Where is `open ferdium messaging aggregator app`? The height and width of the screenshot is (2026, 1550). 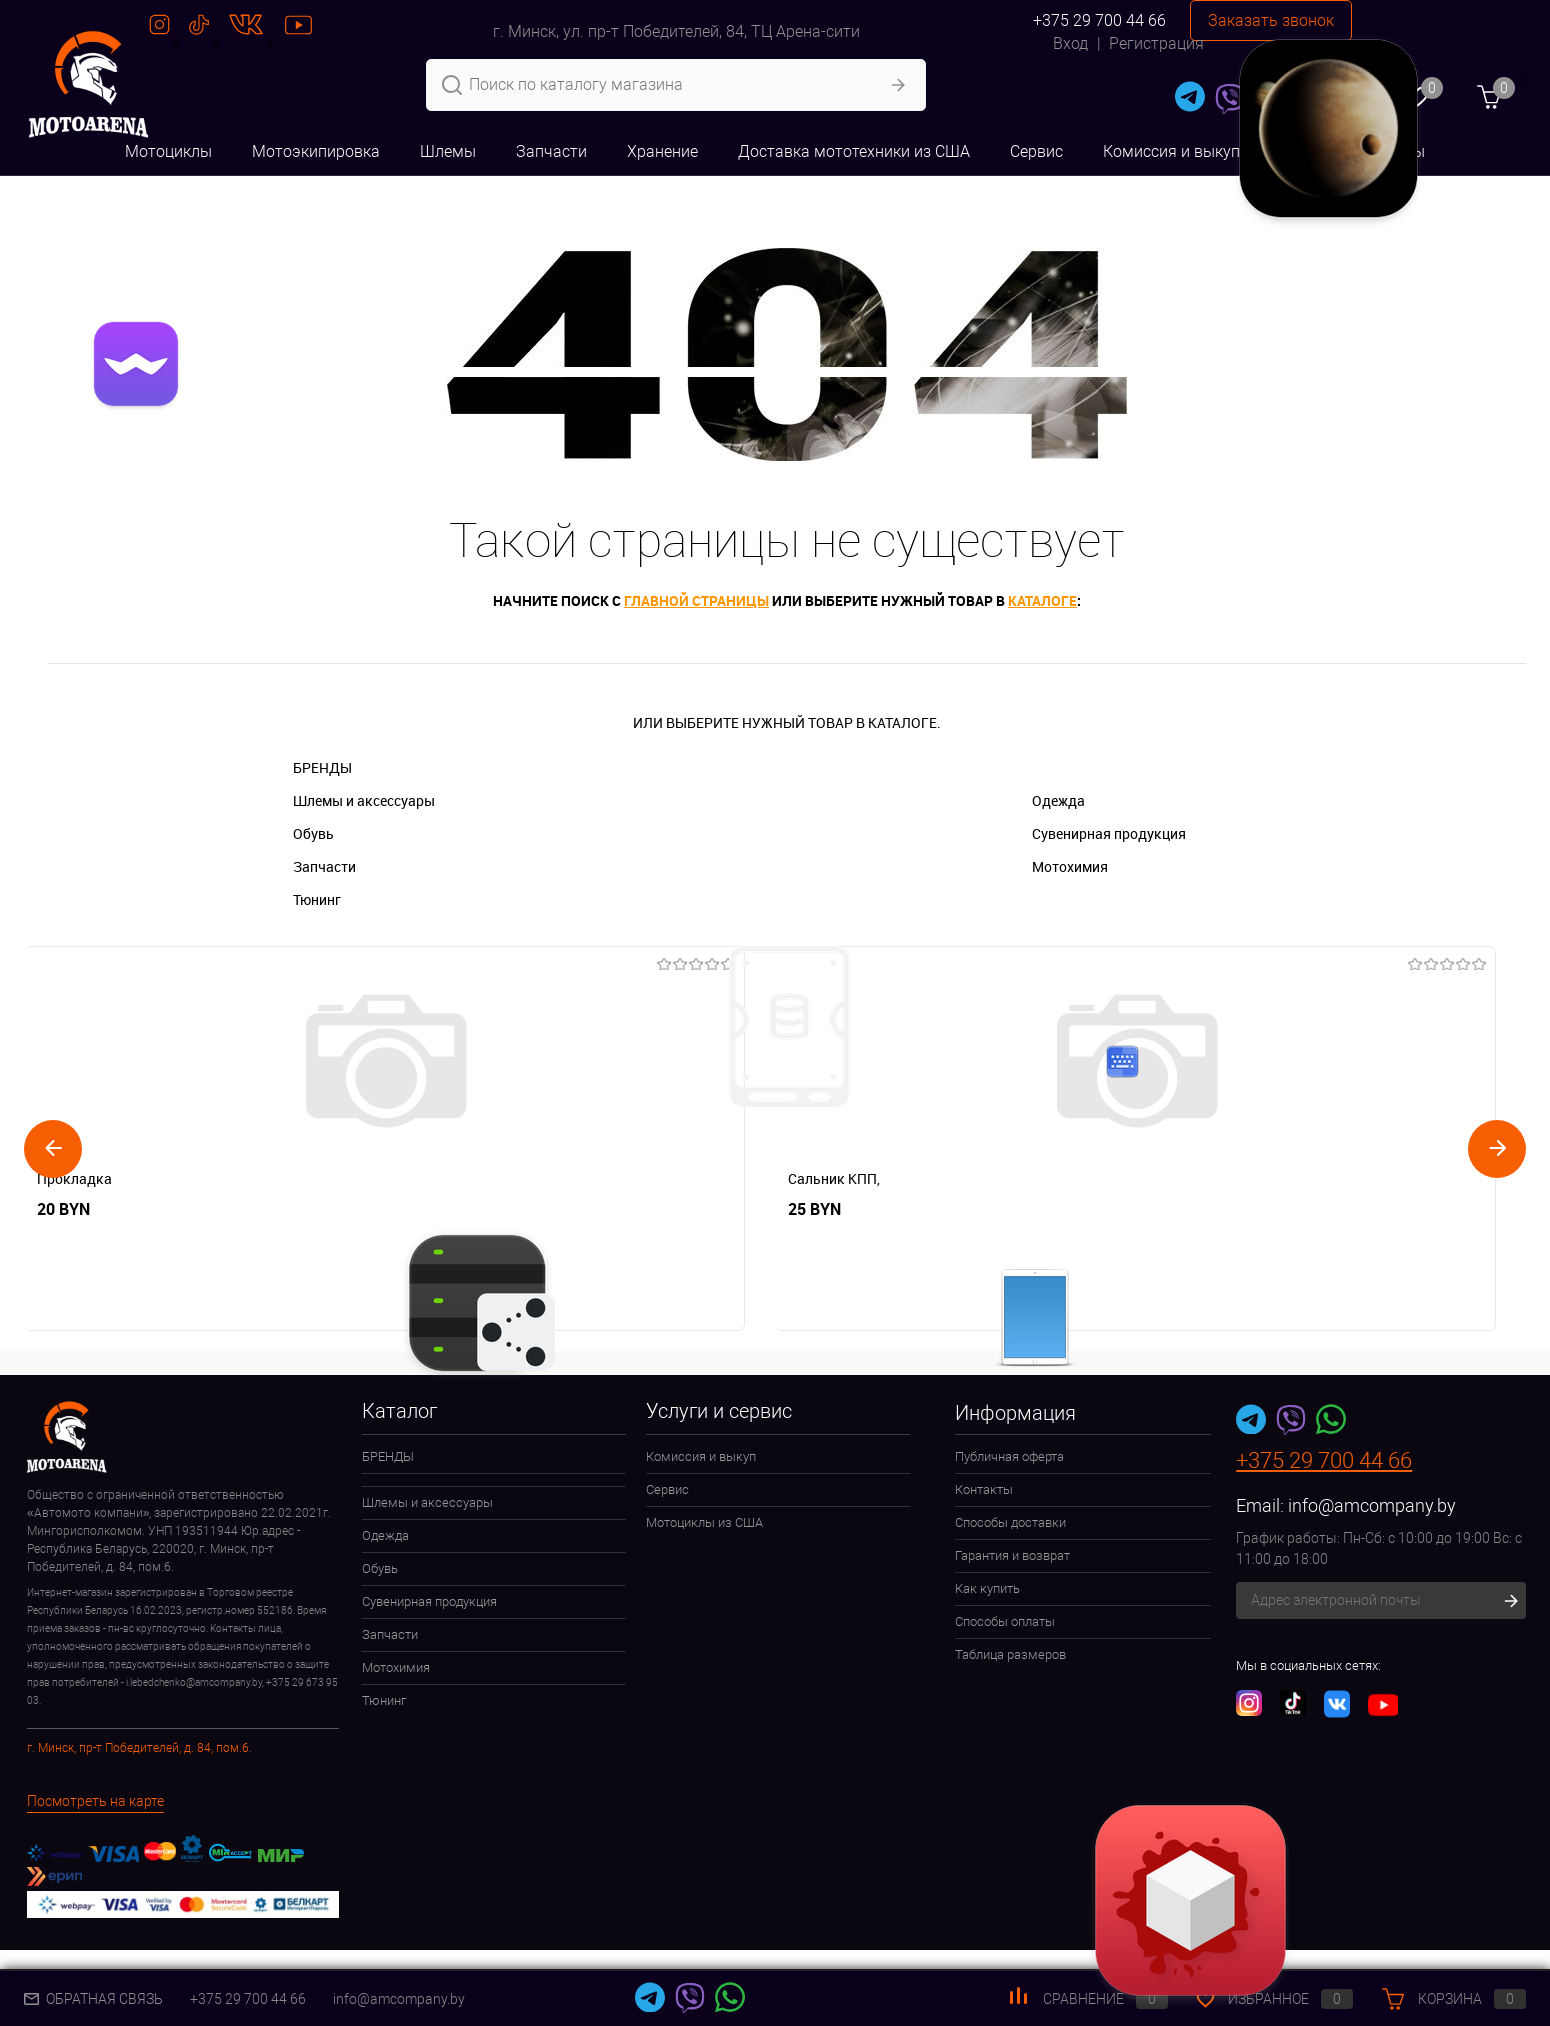
open ferdium messaging aggregator app is located at coordinates (136, 364).